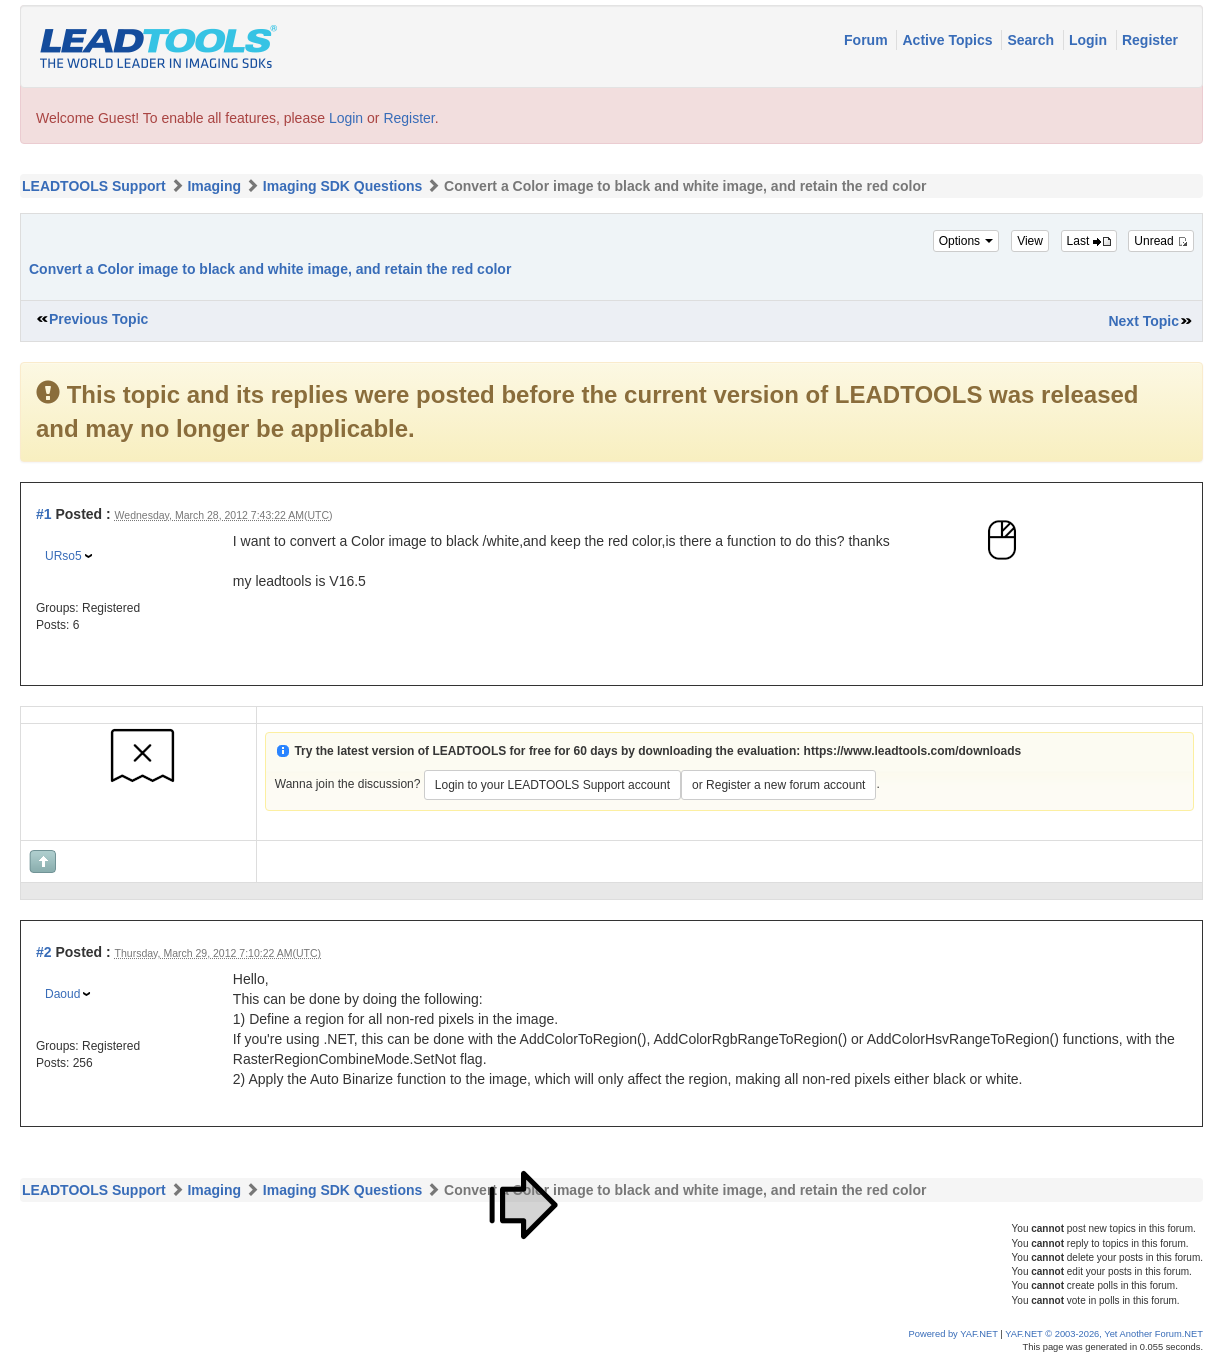 The image size is (1223, 1360). Describe the element at coordinates (521, 1205) in the screenshot. I see `go to next step or screen` at that location.